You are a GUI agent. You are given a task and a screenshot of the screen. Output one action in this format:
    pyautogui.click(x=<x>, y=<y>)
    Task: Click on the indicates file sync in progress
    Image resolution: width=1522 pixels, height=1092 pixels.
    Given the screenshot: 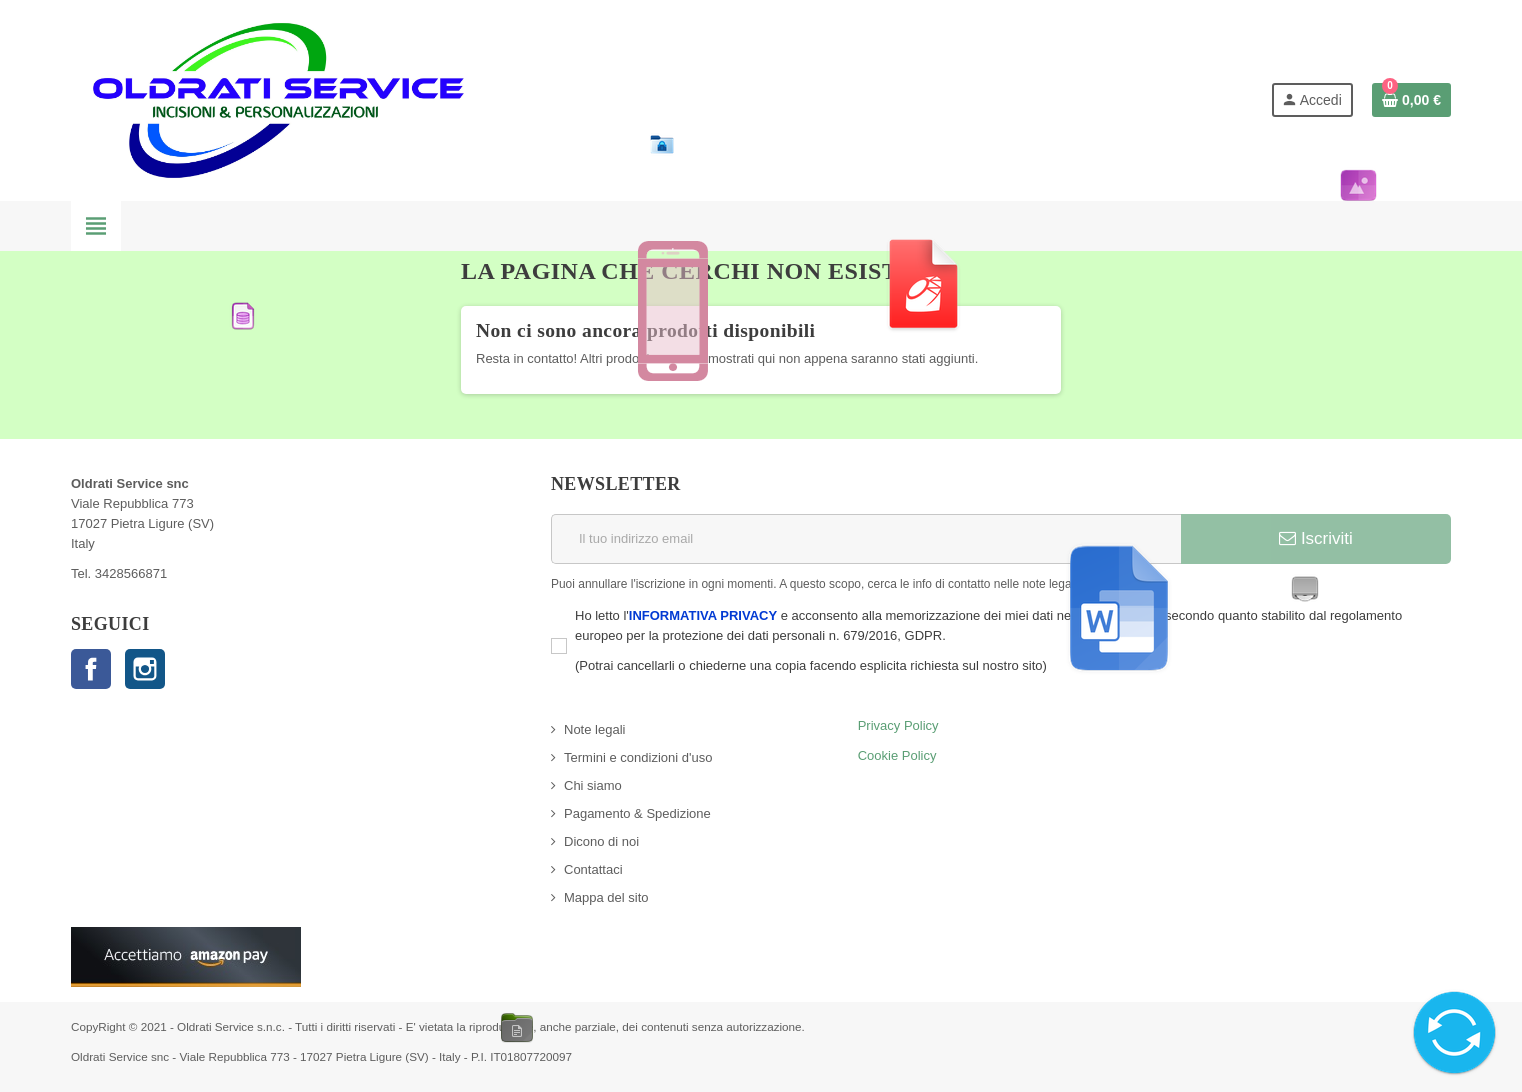 What is the action you would take?
    pyautogui.click(x=1454, y=1032)
    